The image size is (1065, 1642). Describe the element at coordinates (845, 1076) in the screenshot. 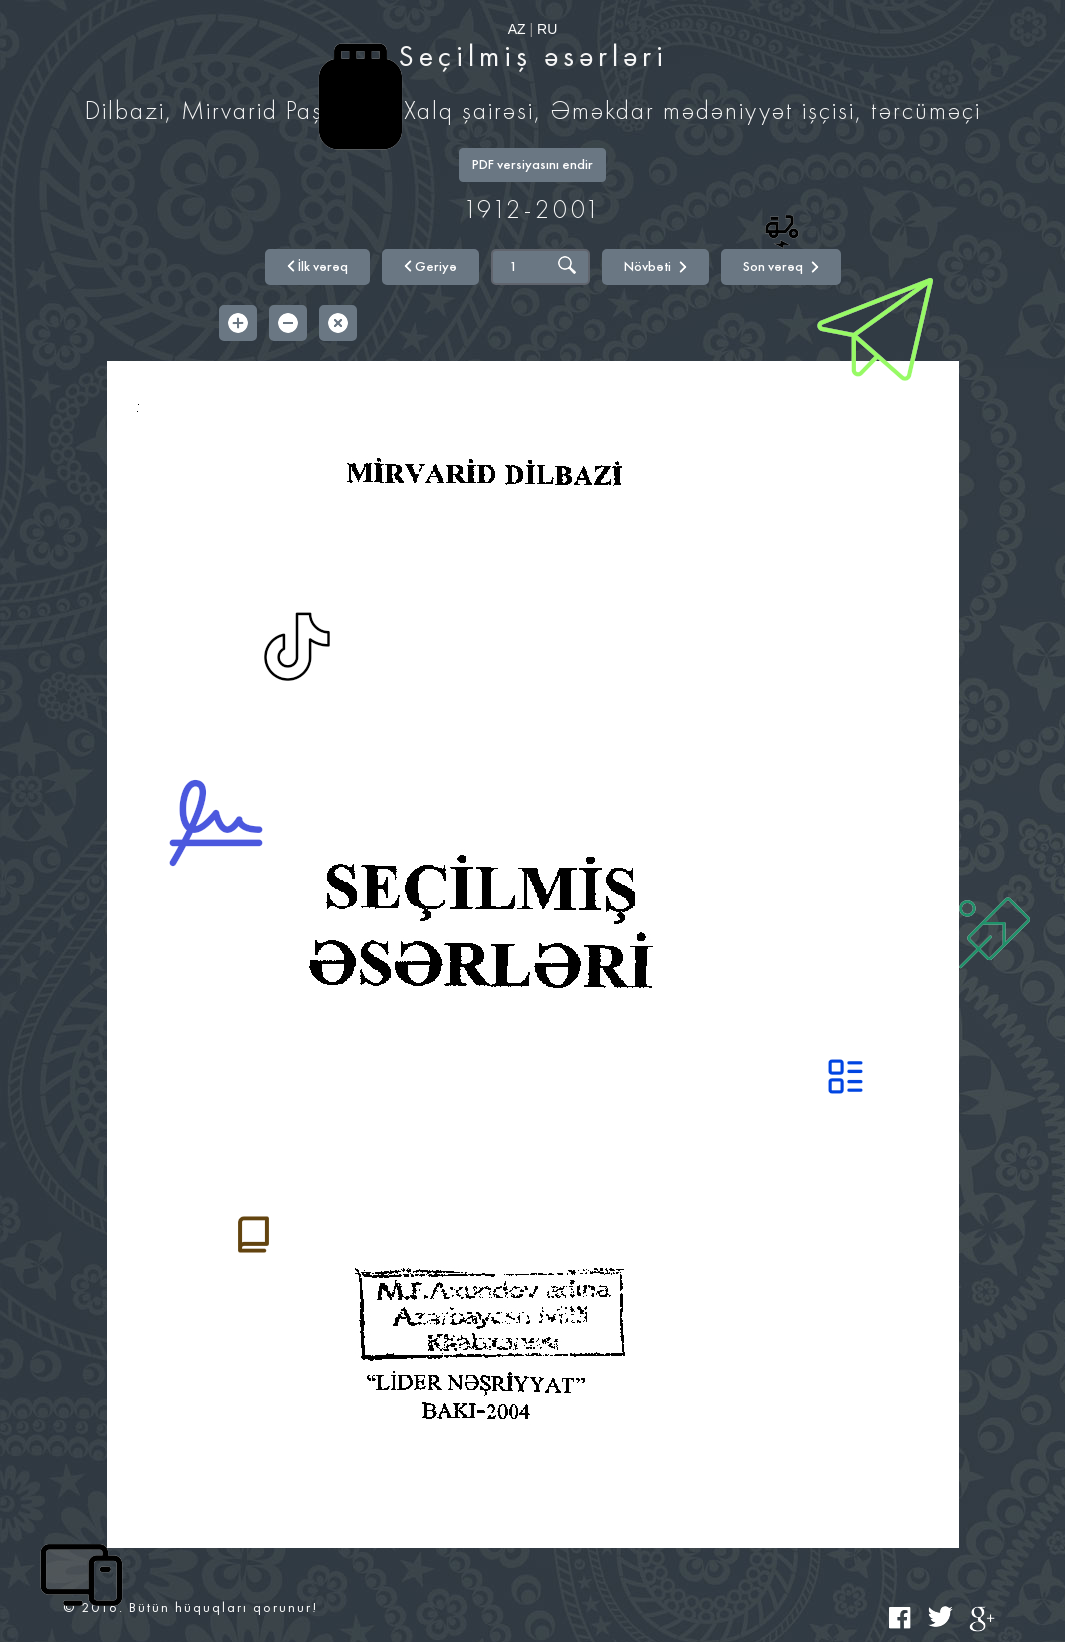

I see `switch to list view` at that location.